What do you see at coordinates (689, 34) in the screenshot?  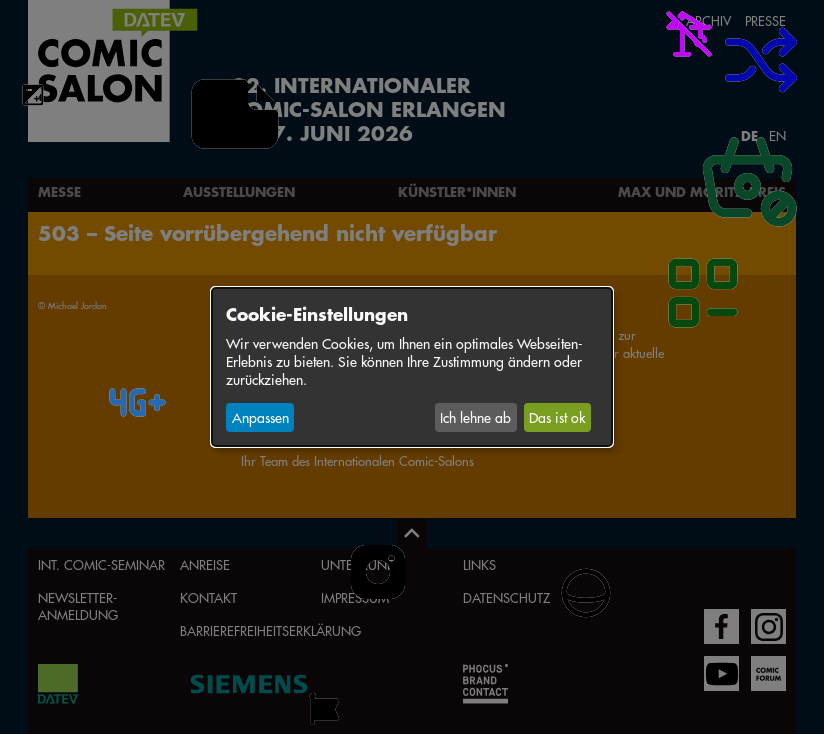 I see `construction crane disabled or unavailable` at bounding box center [689, 34].